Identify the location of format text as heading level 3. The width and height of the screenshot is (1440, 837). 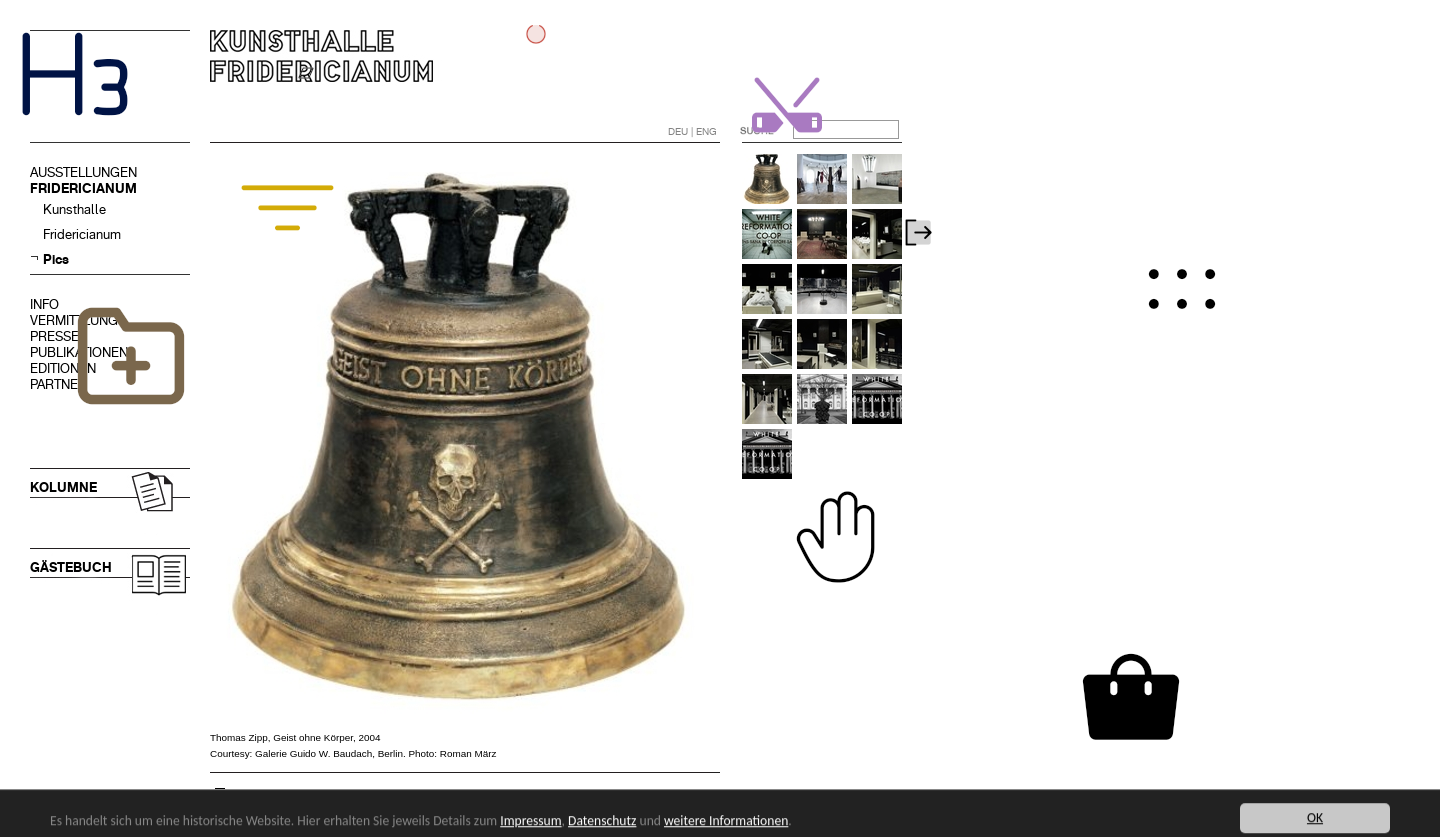
(75, 74).